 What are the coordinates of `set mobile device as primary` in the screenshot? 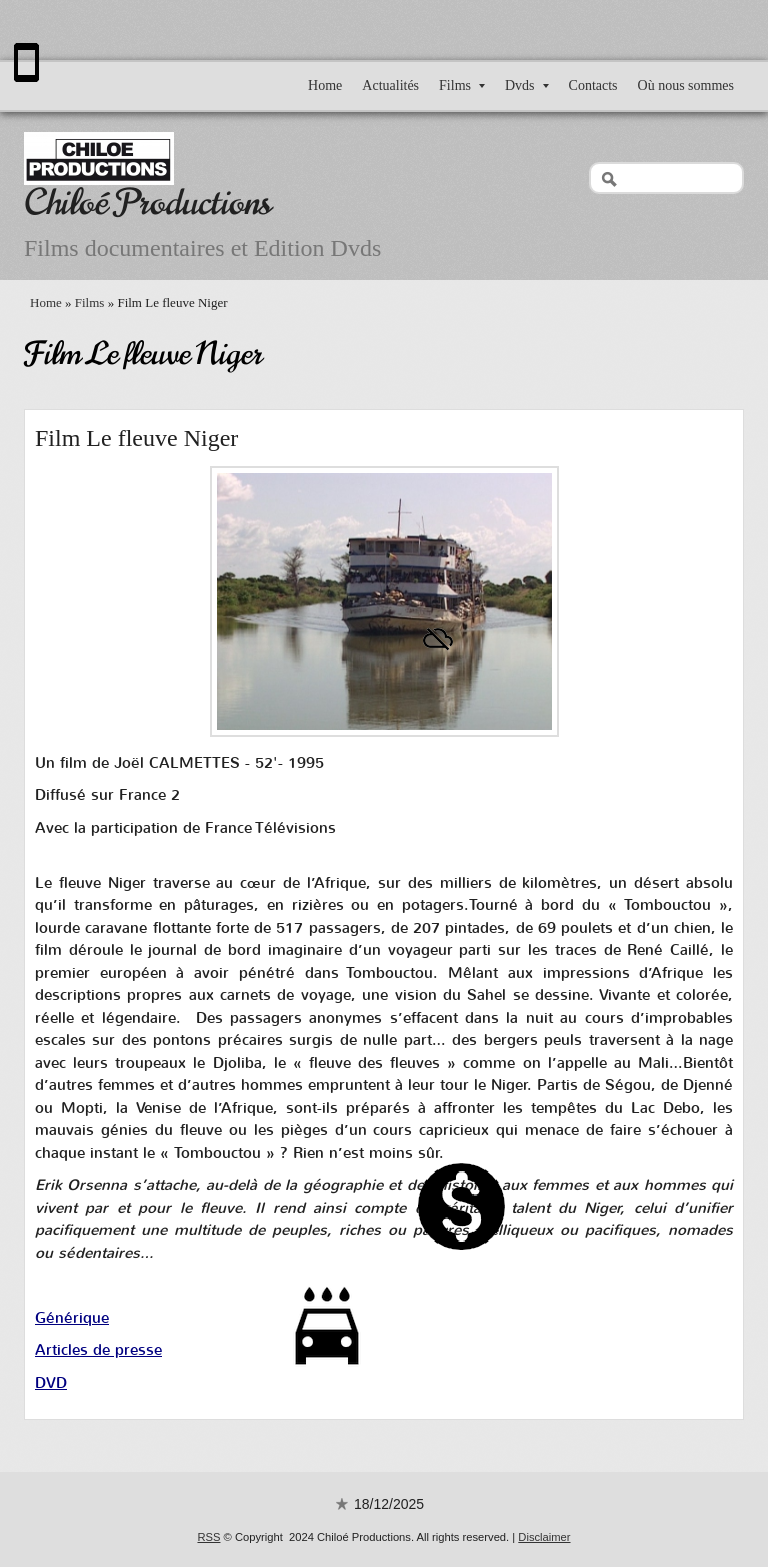 It's located at (26, 62).